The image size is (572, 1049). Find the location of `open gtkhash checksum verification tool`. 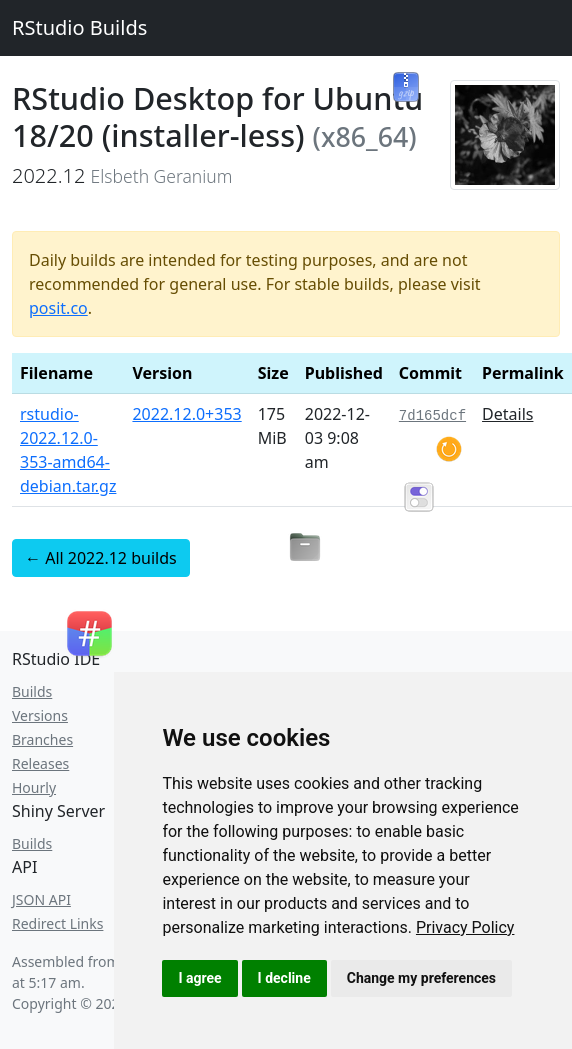

open gtkhash checksum verification tool is located at coordinates (89, 633).